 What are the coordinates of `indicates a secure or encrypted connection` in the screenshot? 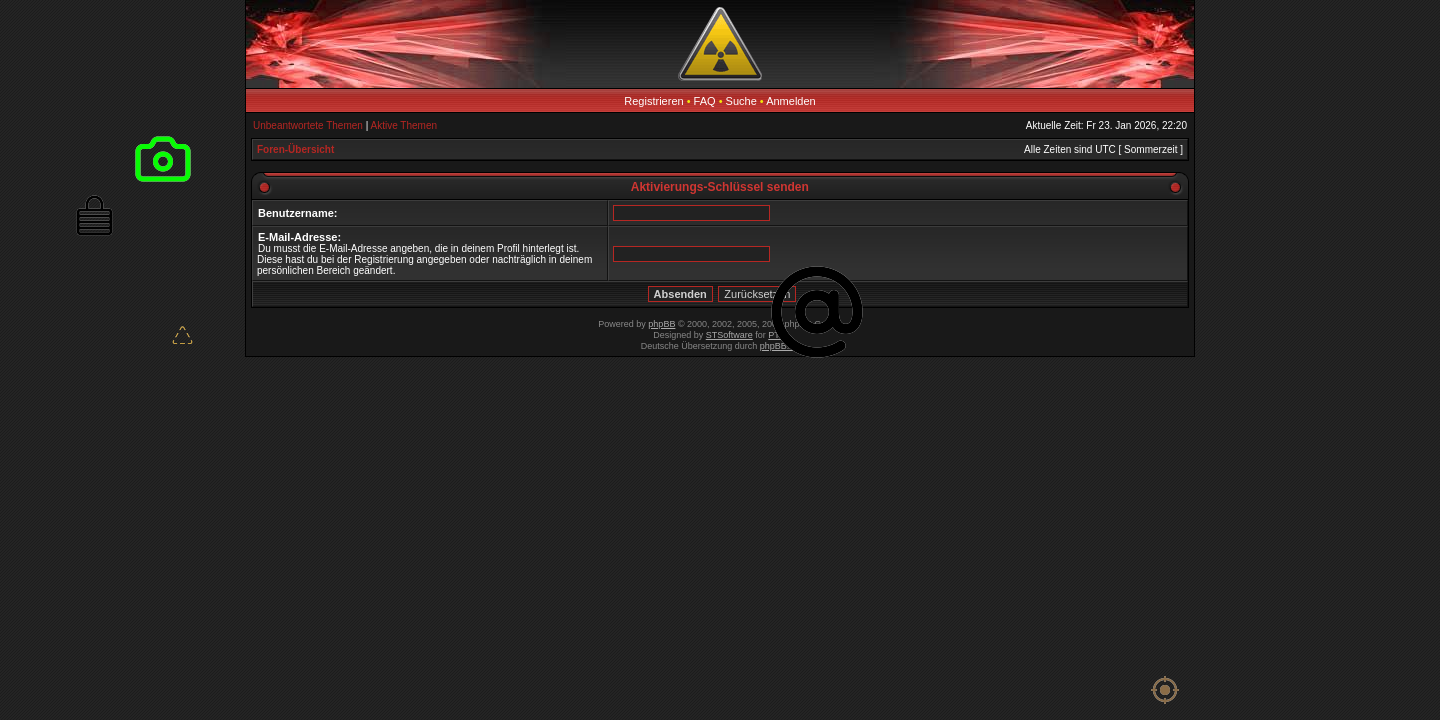 It's located at (94, 217).